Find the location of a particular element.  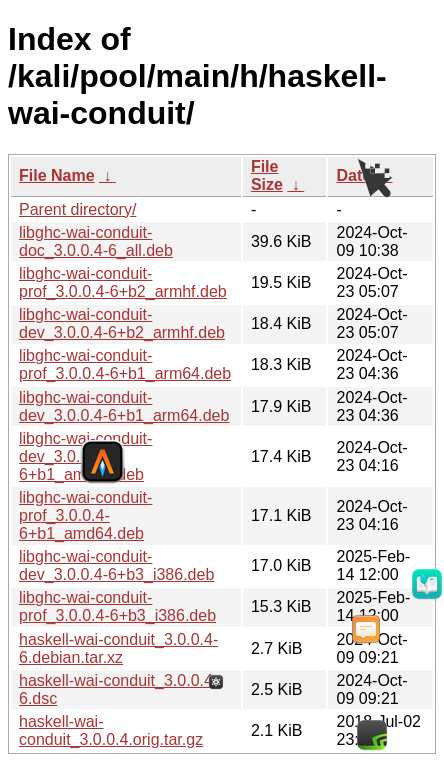

open nvidia app is located at coordinates (372, 735).